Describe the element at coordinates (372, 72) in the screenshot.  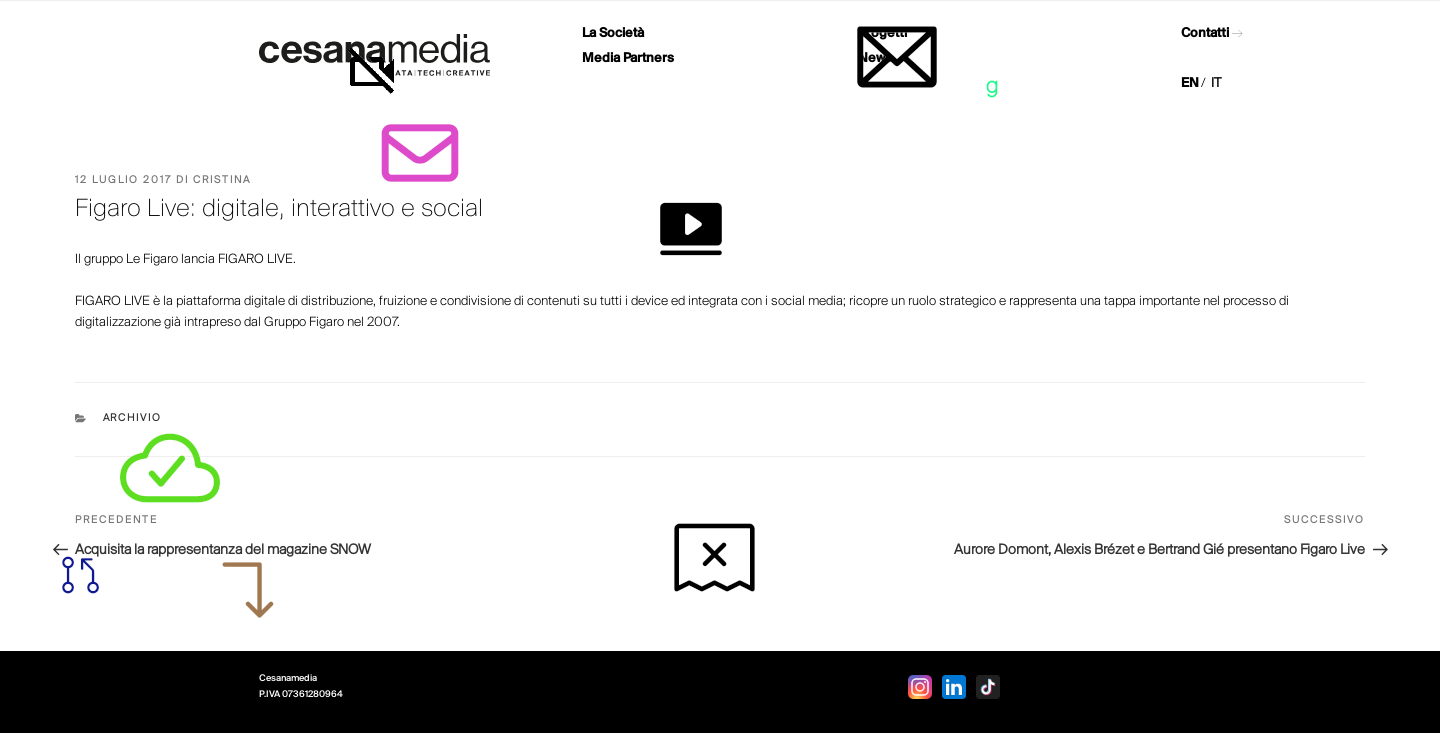
I see `turn off camera during video call` at that location.